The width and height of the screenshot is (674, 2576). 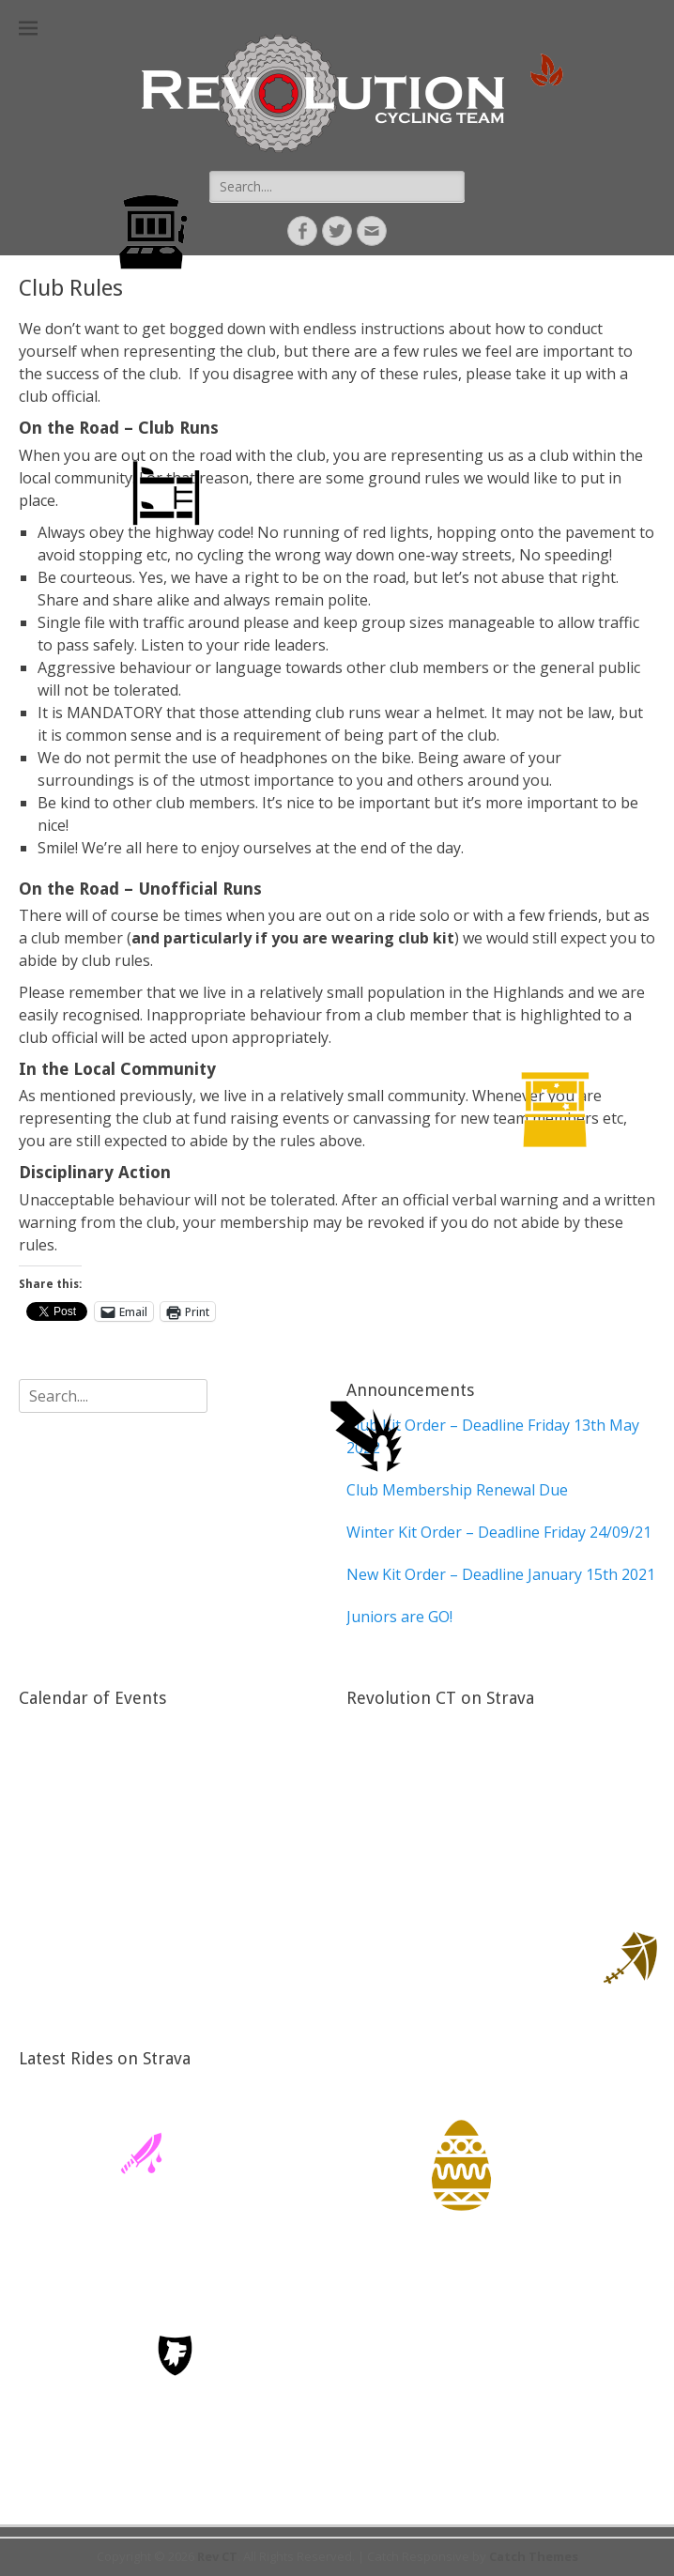 I want to click on select griffin house or faction emblem, so click(x=175, y=2354).